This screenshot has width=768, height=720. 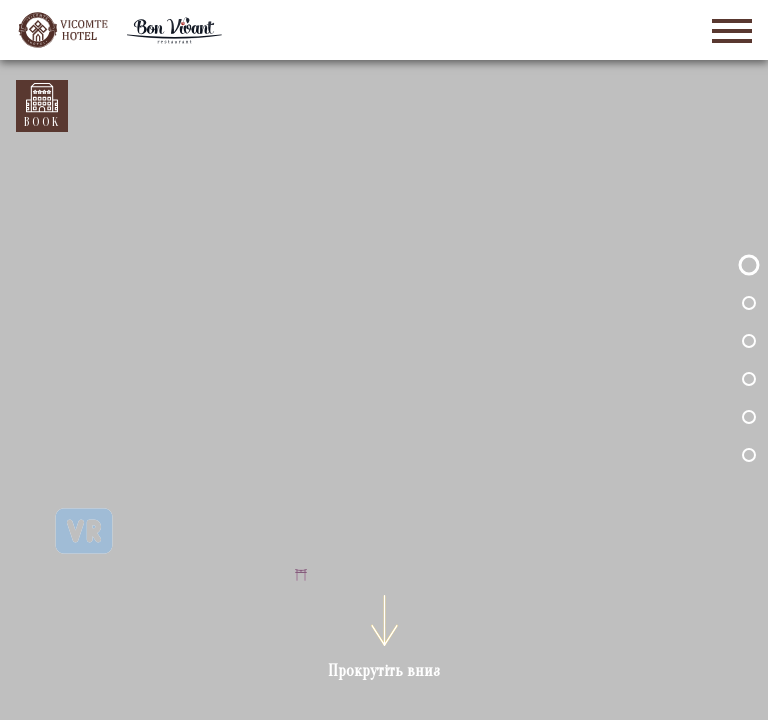 I want to click on access japanese cultural content or settings, so click(x=301, y=575).